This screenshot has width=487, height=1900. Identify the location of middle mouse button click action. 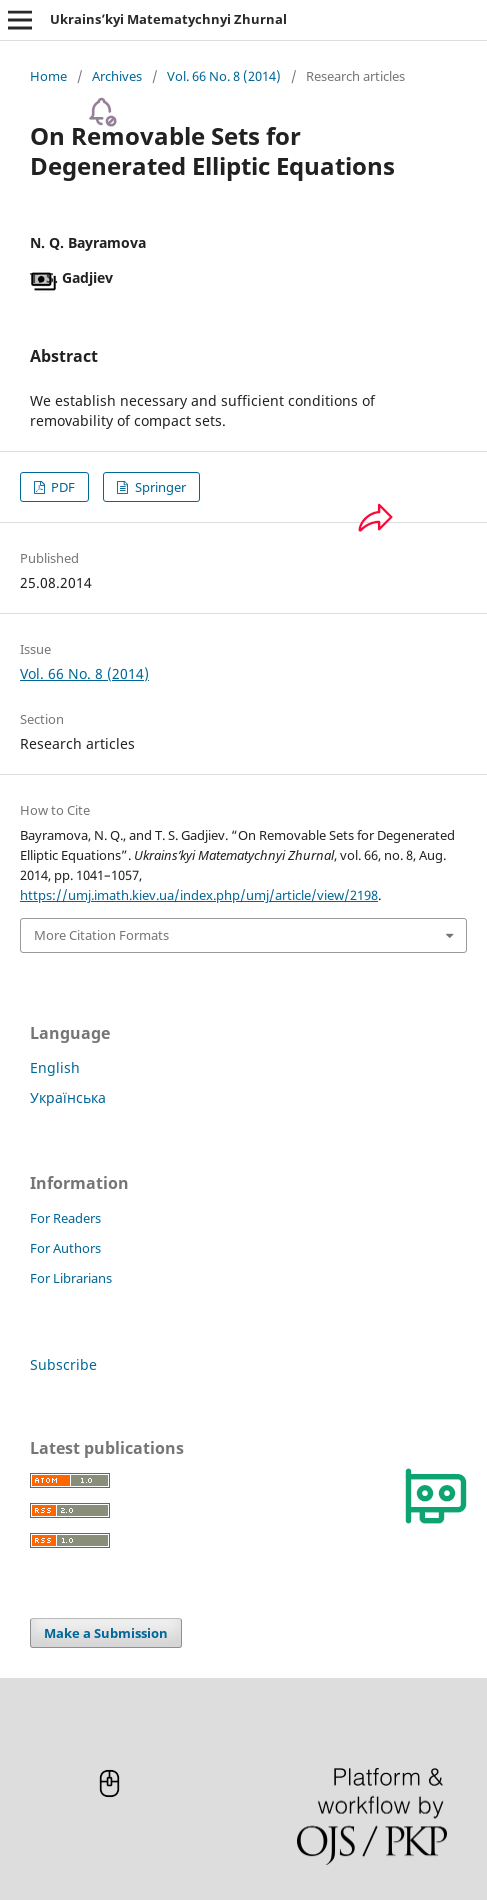
(109, 1783).